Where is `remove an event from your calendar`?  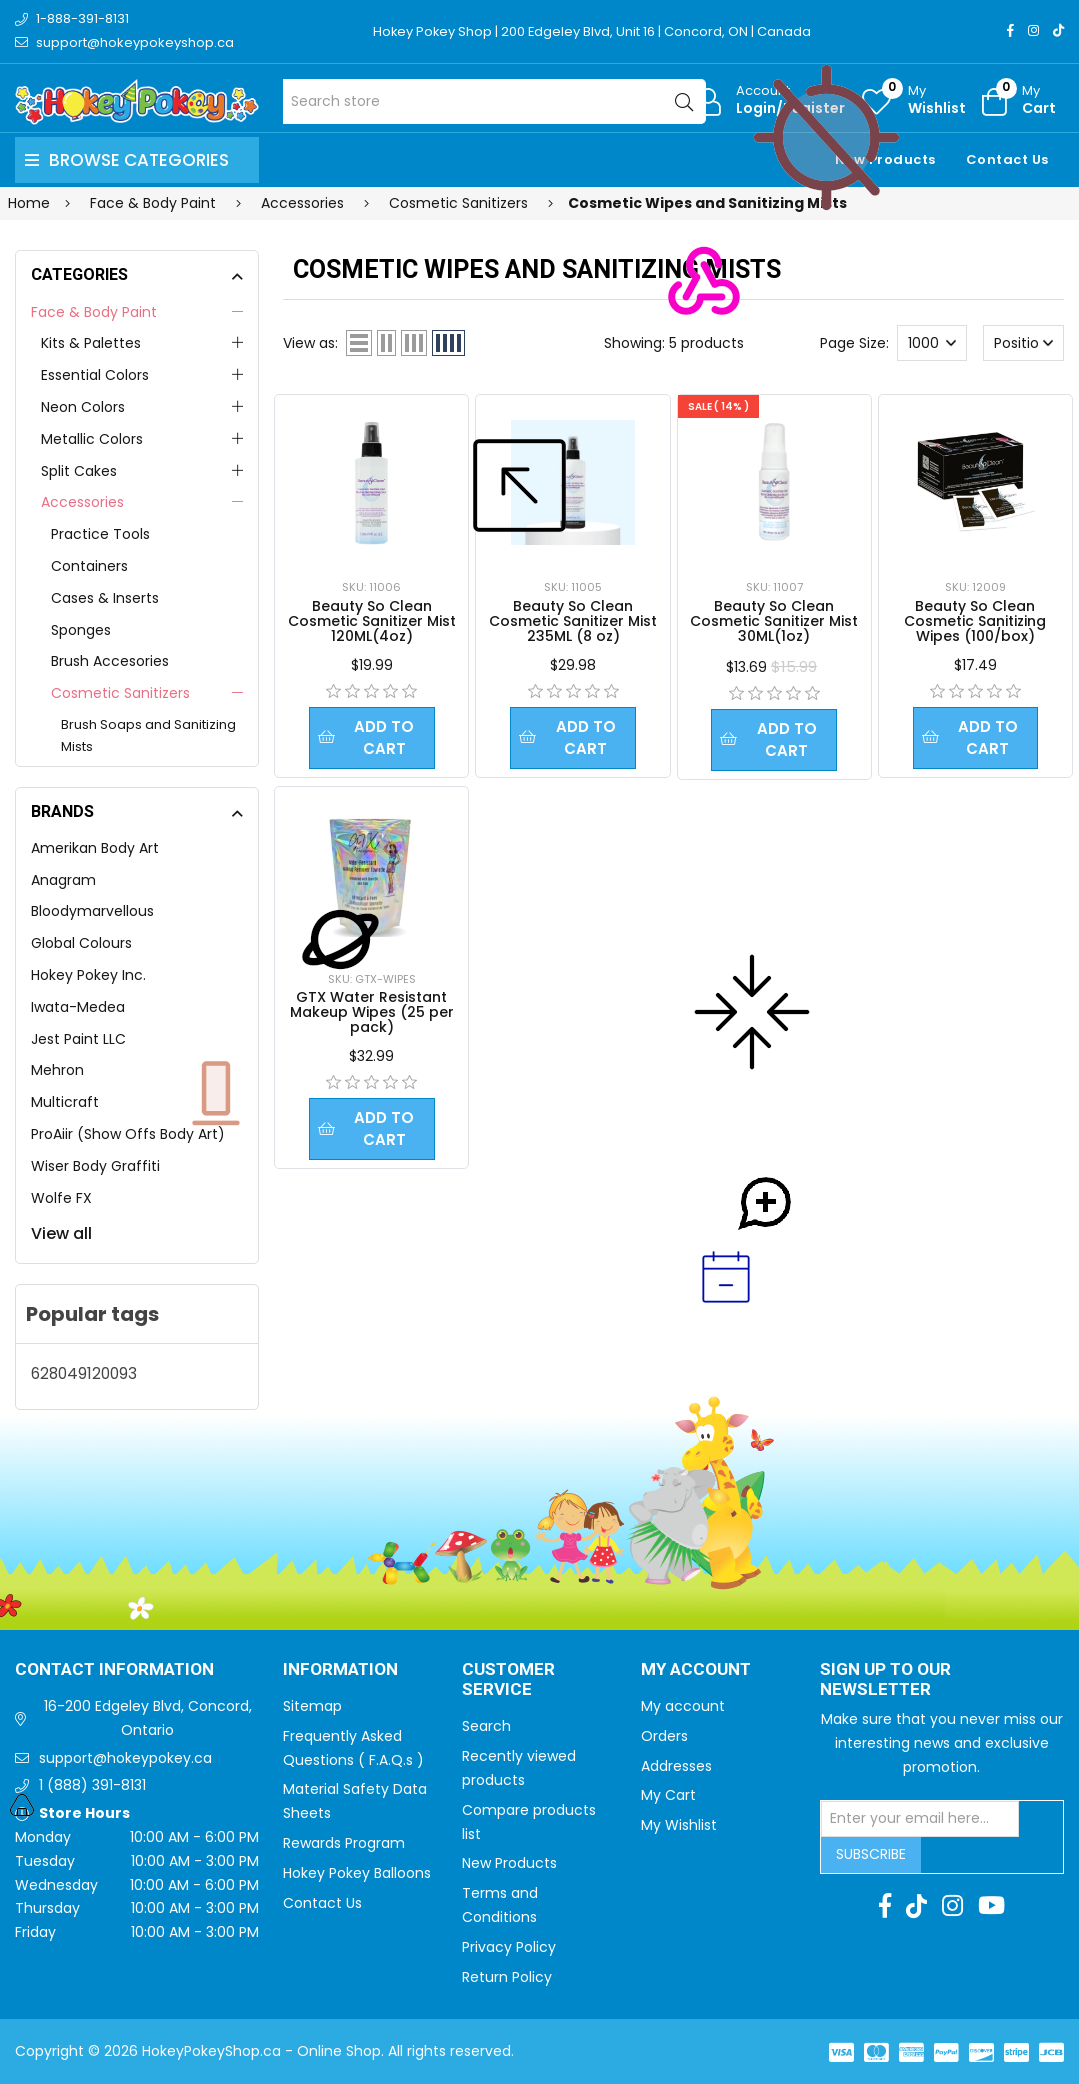 remove an event from your calendar is located at coordinates (726, 1279).